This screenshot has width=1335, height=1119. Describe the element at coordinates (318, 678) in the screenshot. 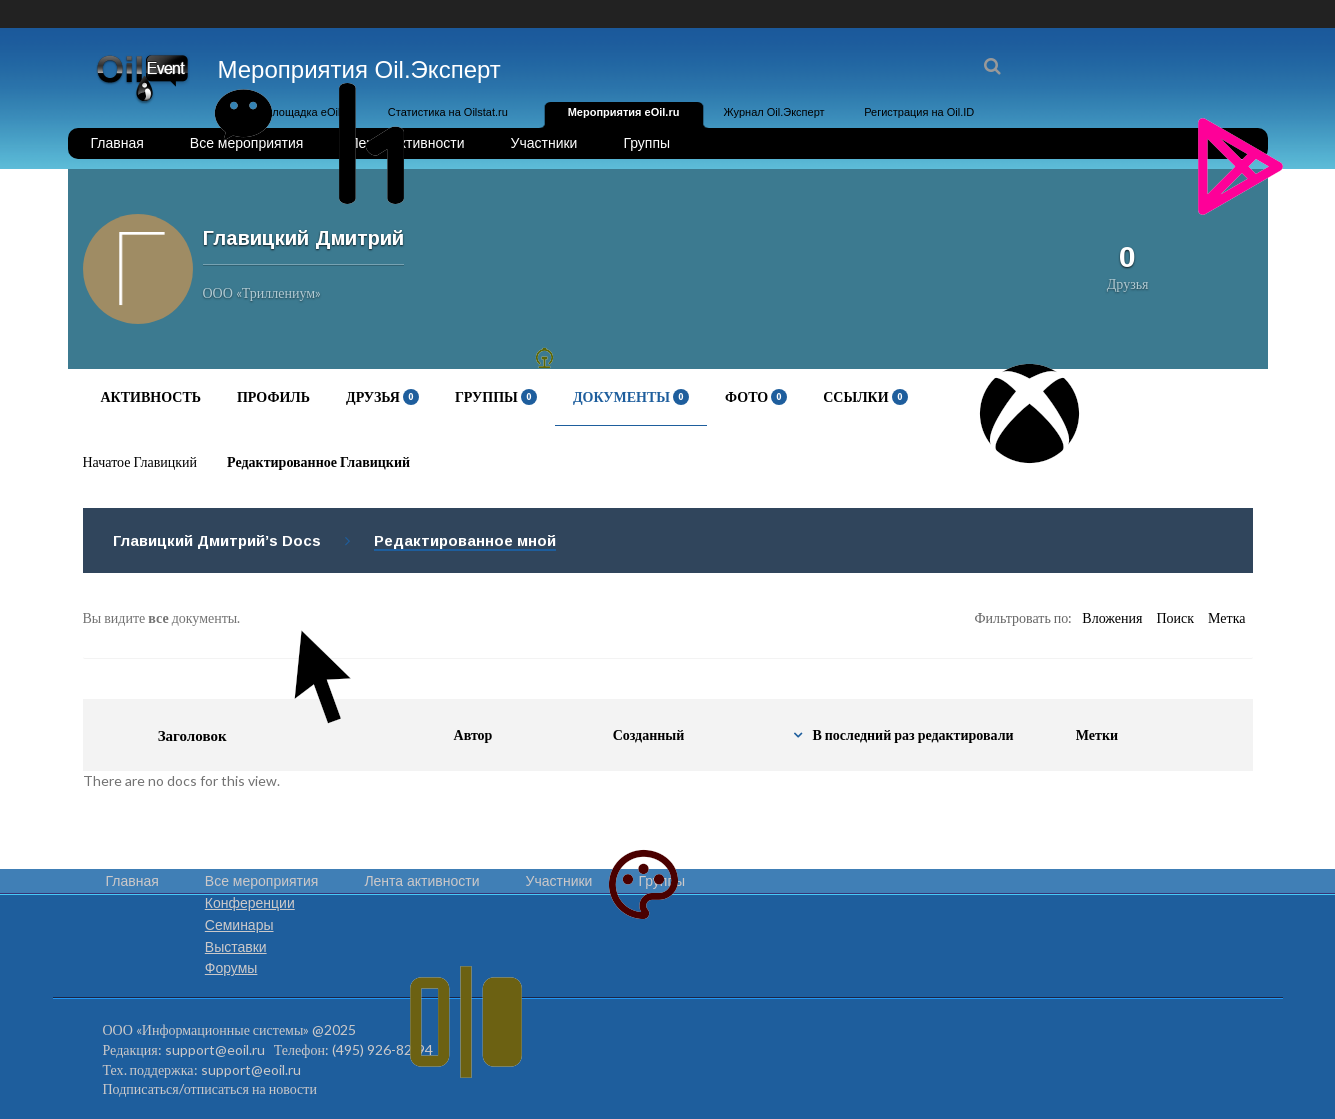

I see `cursor app logo` at that location.